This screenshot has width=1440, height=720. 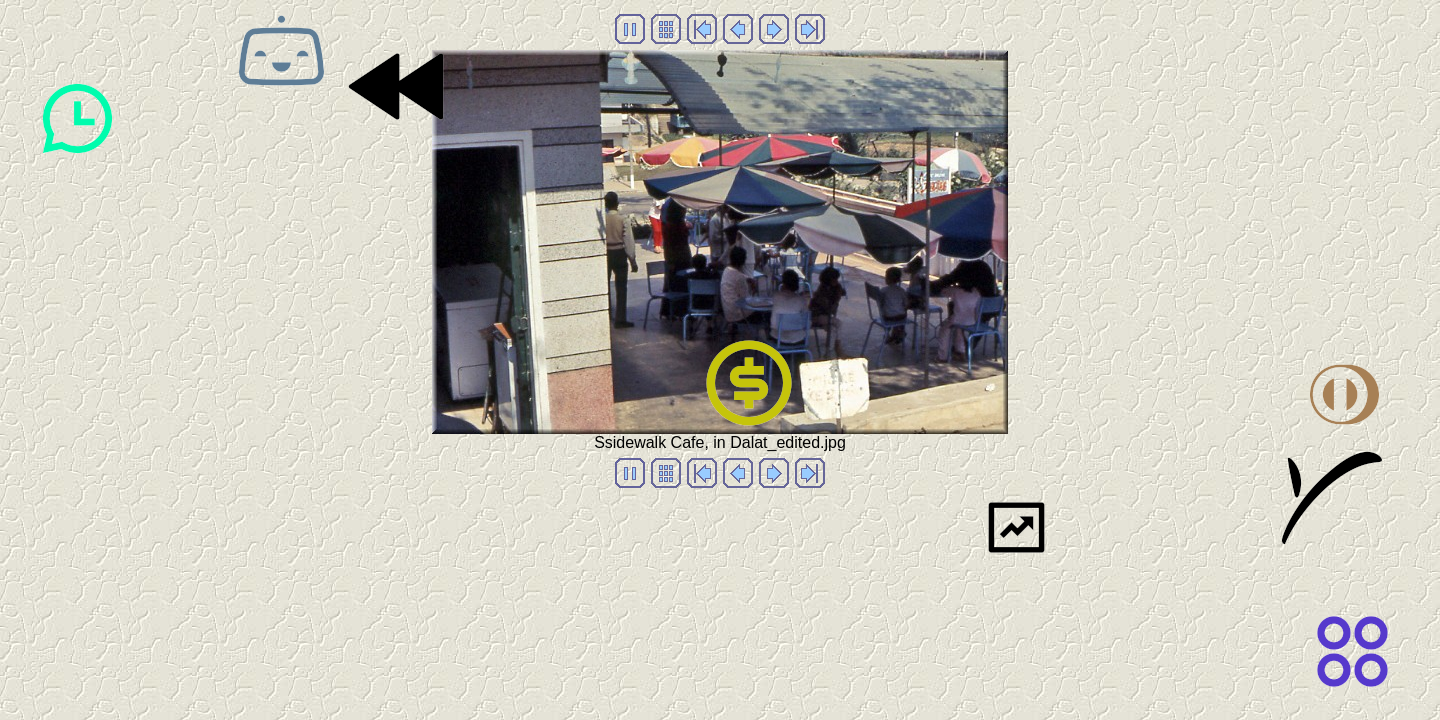 What do you see at coordinates (399, 86) in the screenshot?
I see `rewind or skip backward in media playback` at bounding box center [399, 86].